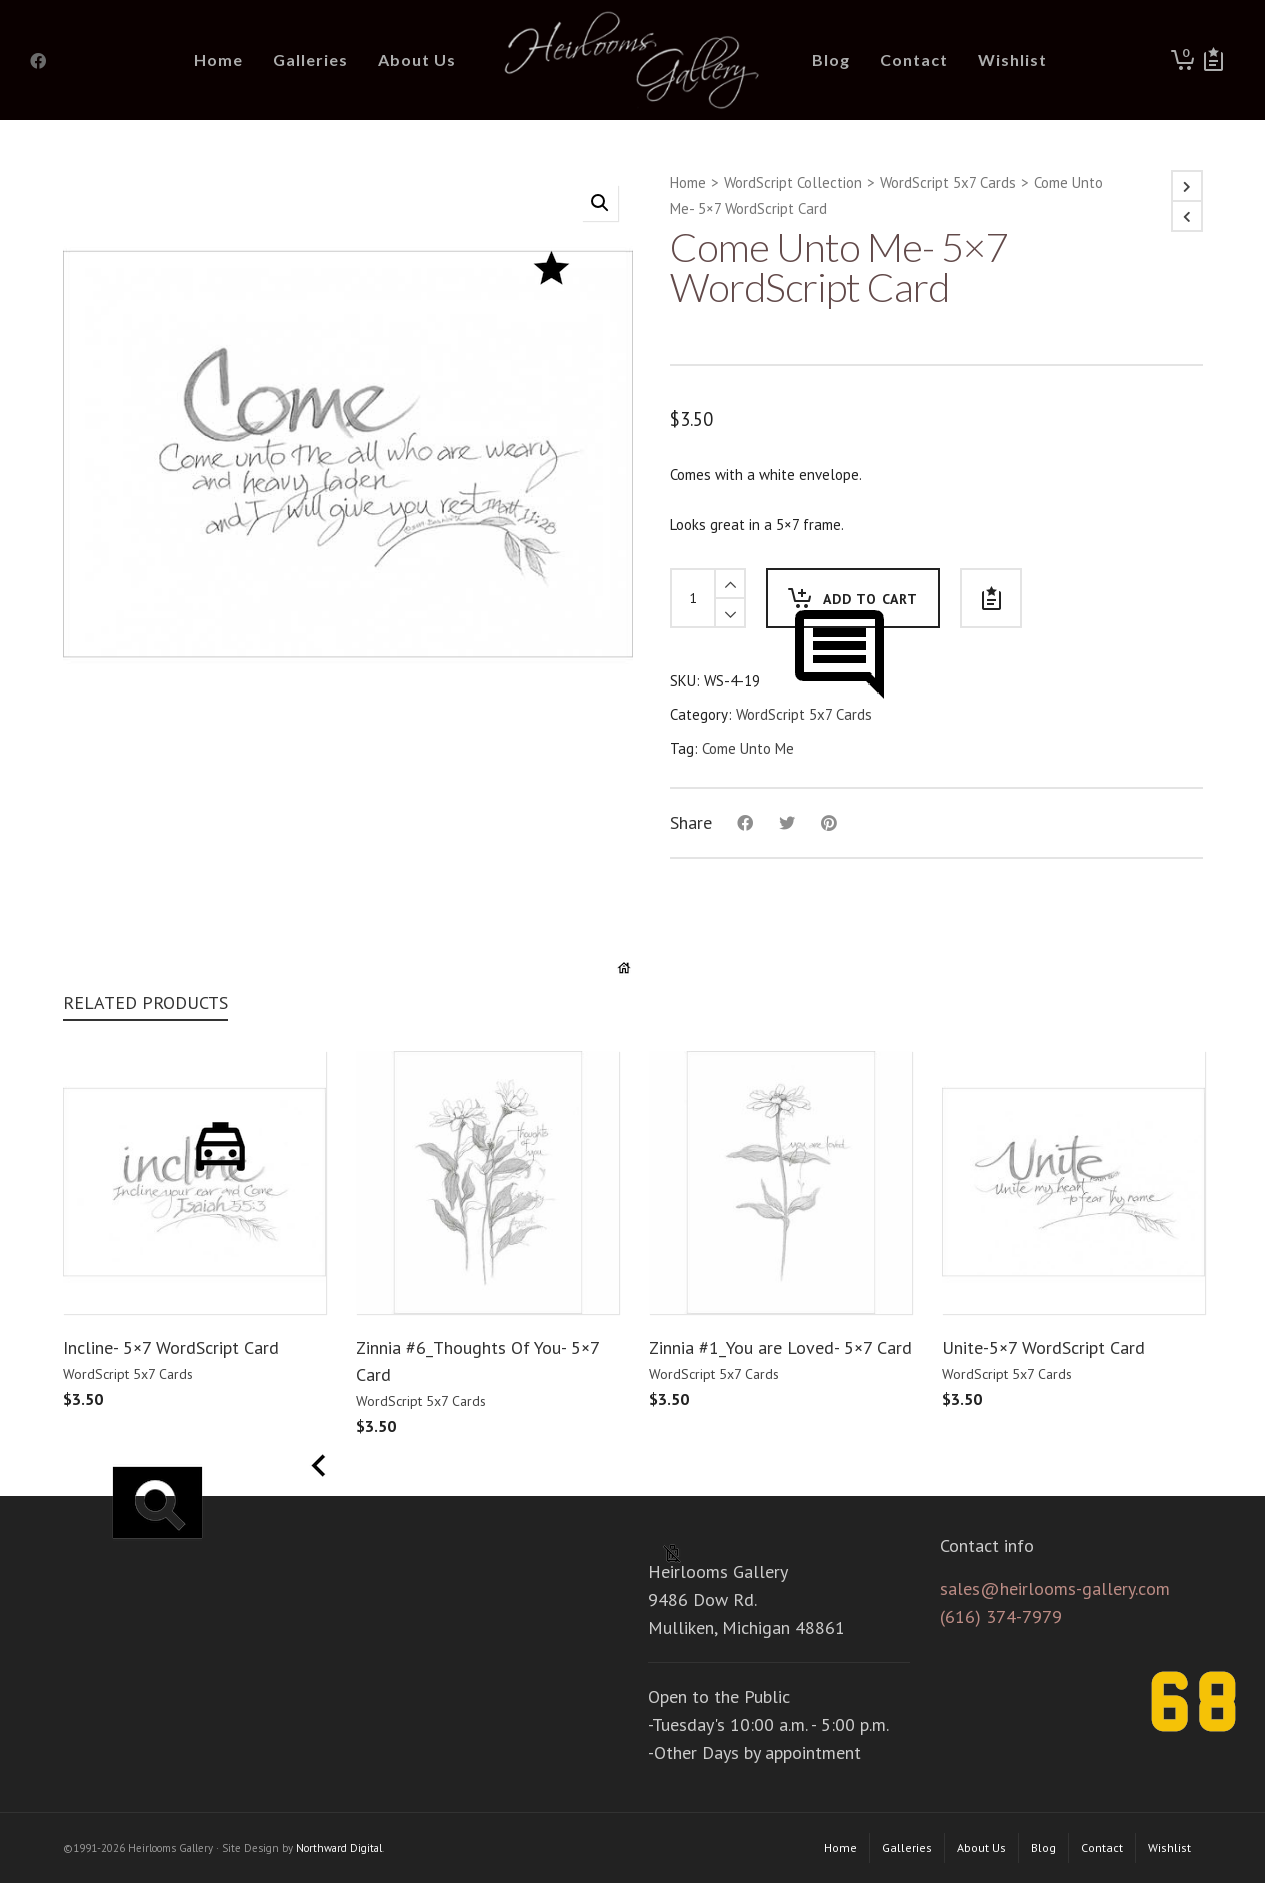  What do you see at coordinates (157, 1502) in the screenshot?
I see `search within the current page` at bounding box center [157, 1502].